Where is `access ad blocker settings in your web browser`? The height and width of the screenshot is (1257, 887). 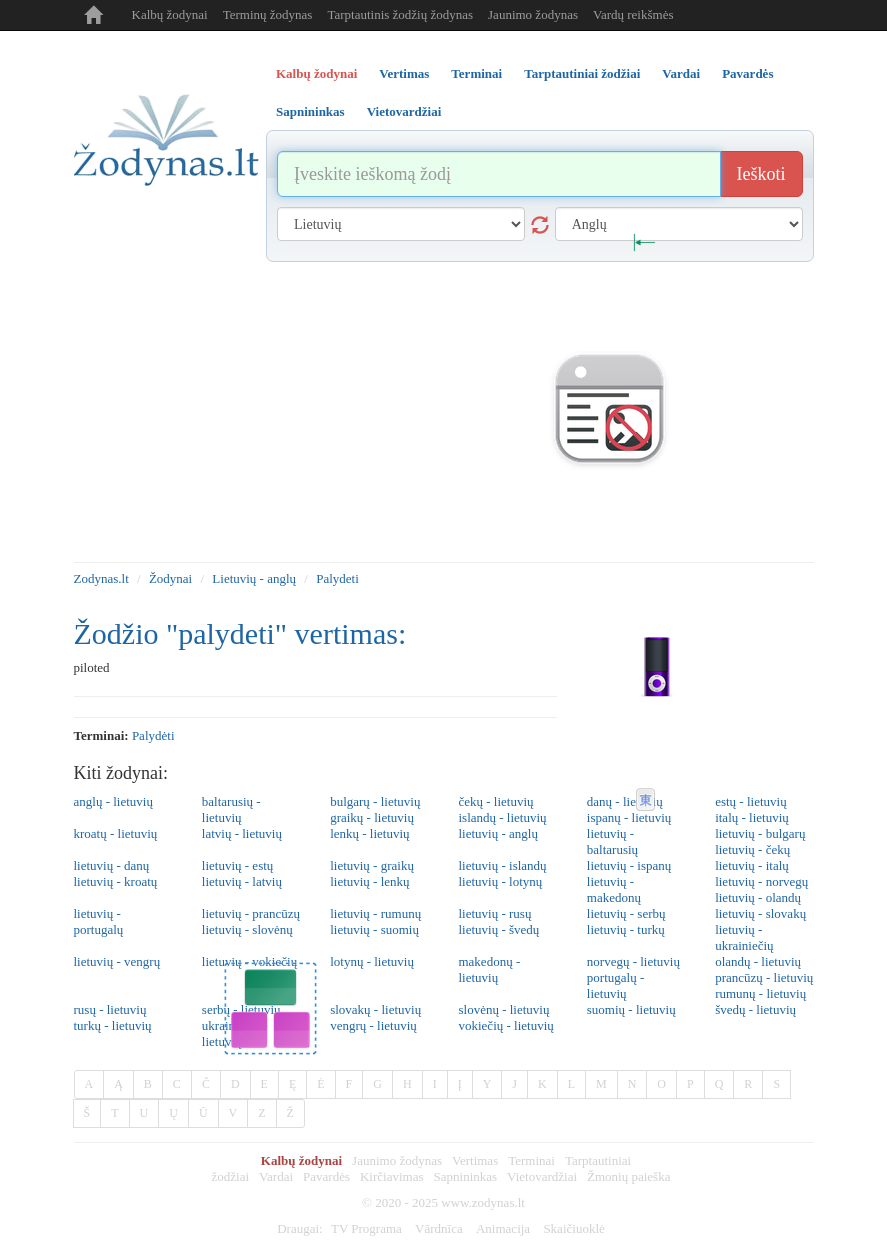
access ad blocker settings in your web browser is located at coordinates (609, 410).